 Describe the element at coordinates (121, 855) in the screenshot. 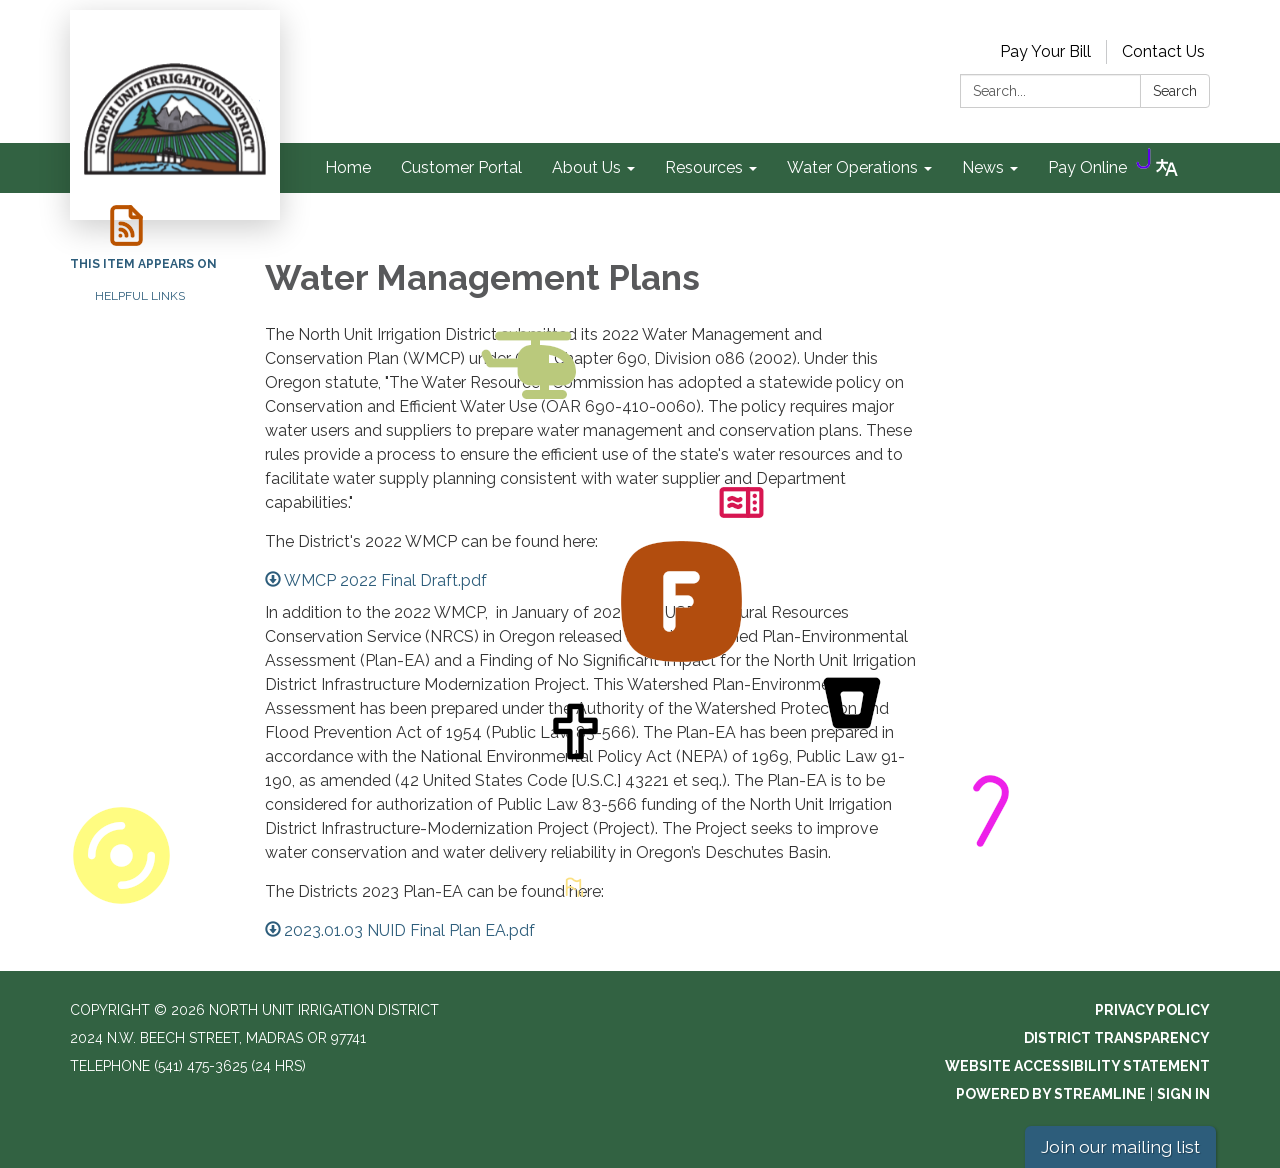

I see `play music or audio content` at that location.